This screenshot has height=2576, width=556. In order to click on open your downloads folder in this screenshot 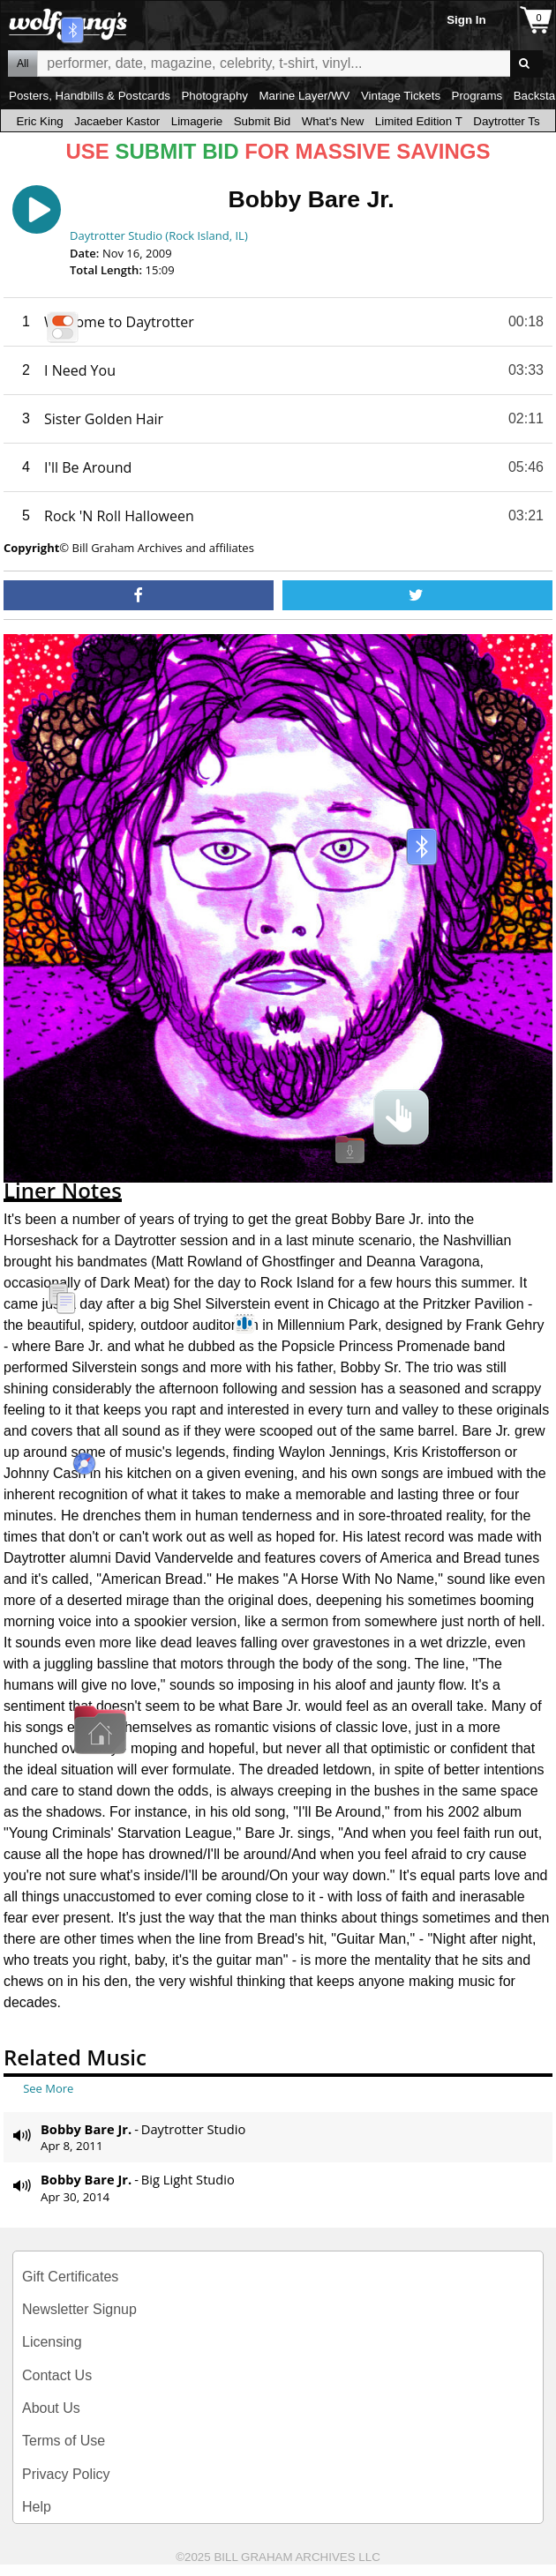, I will do `click(349, 1149)`.